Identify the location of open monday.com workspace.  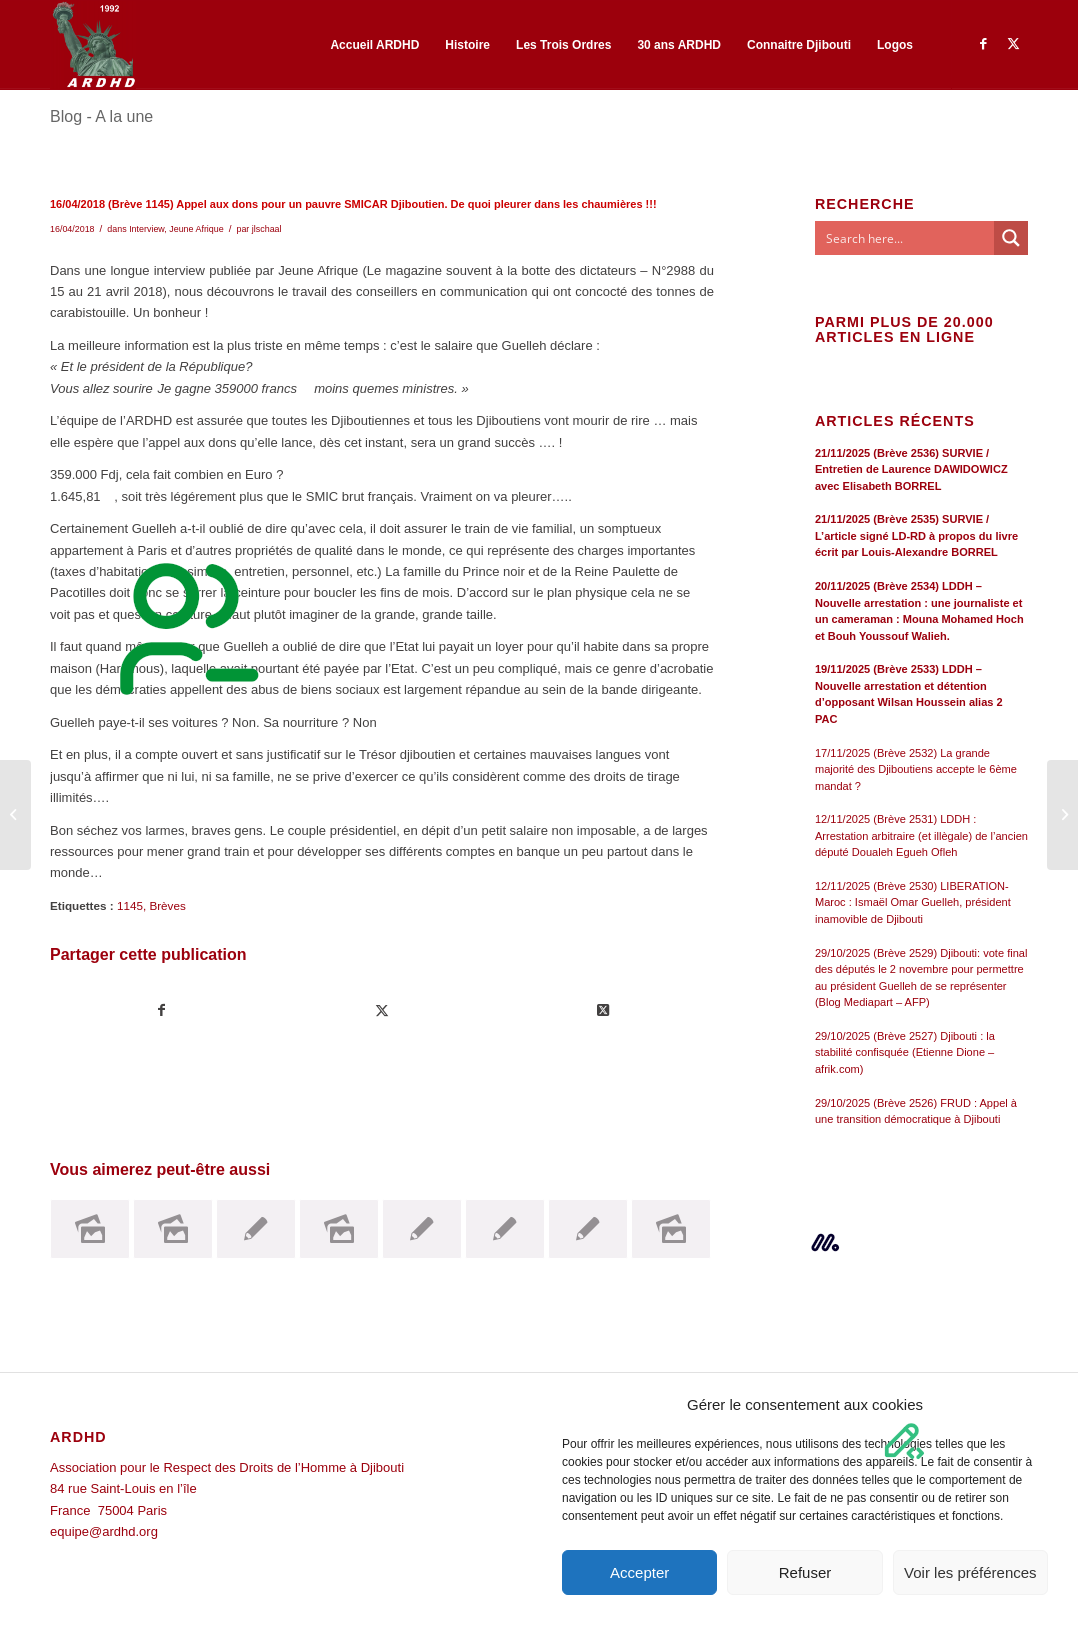
(824, 1242).